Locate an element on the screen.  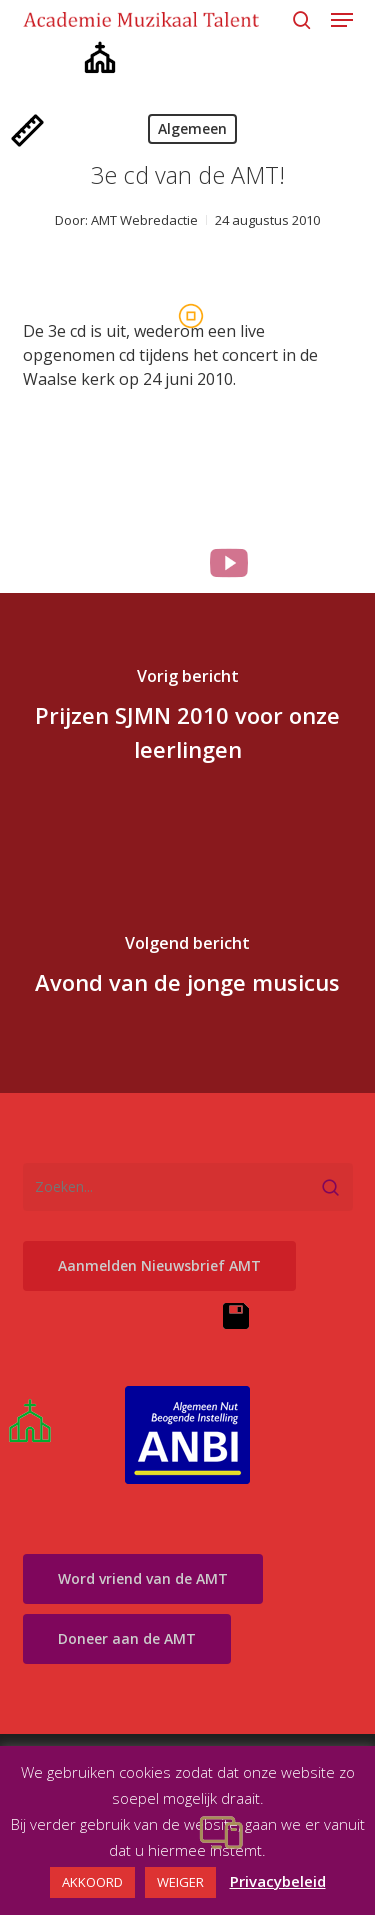
indicates a nearby church or place of worship is located at coordinates (30, 1423).